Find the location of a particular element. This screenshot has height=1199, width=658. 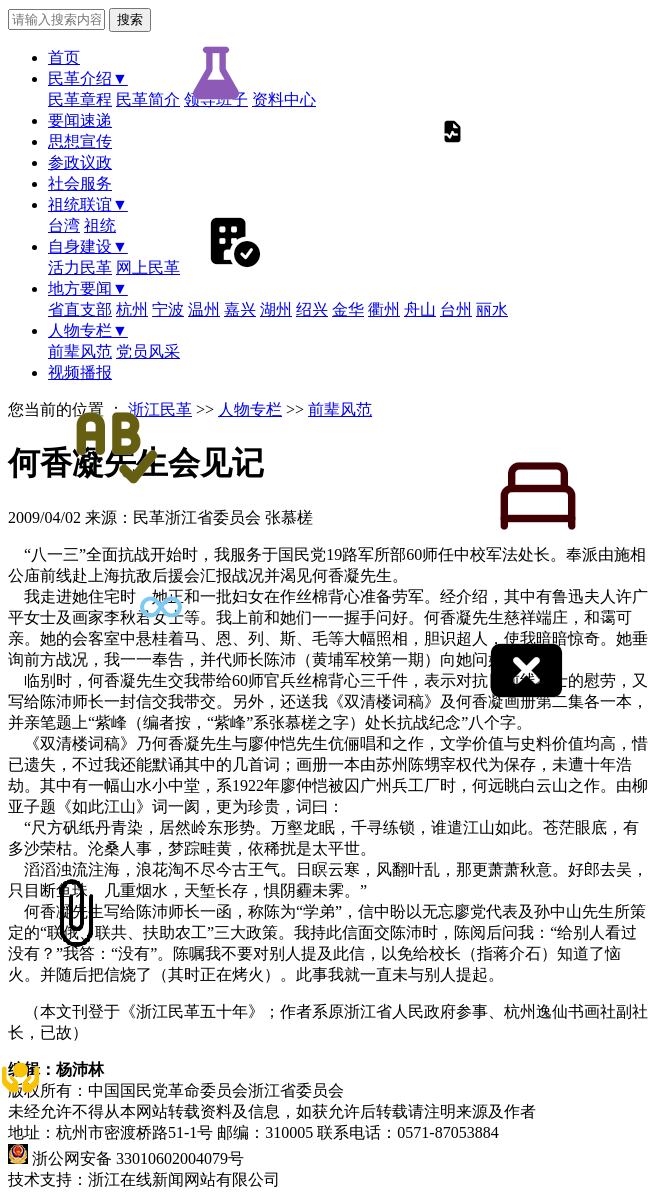

close or dismiss a modal window is located at coordinates (526, 670).